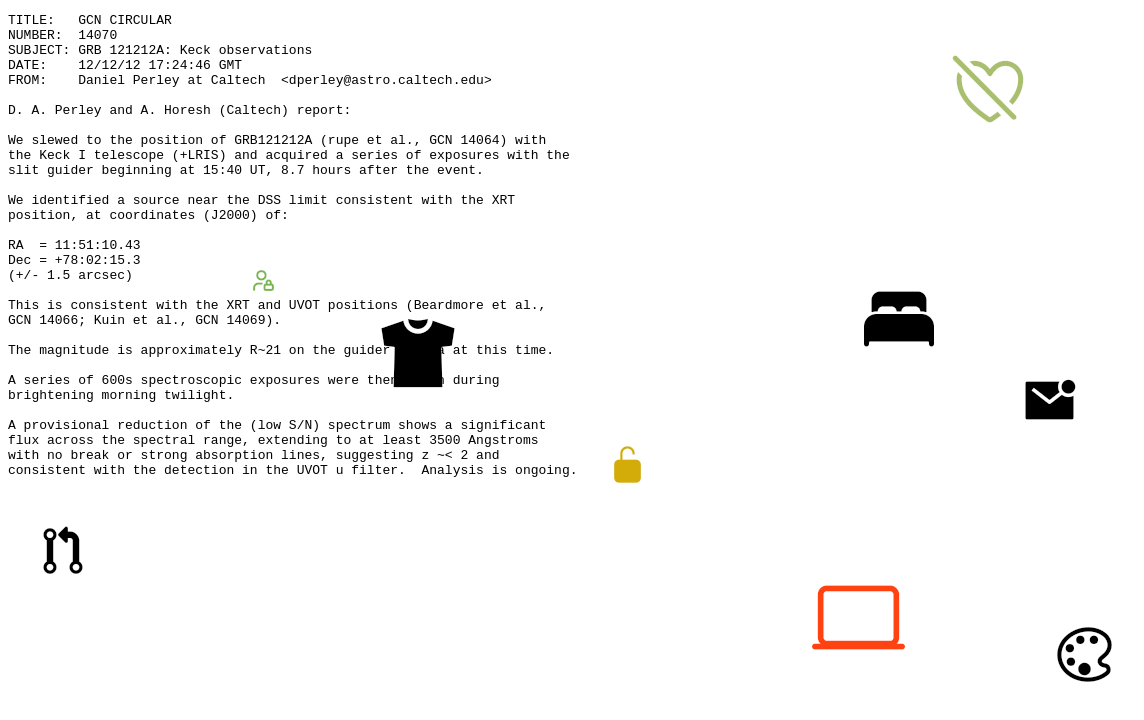 The width and height of the screenshot is (1144, 720). I want to click on create a new pull request, so click(63, 551).